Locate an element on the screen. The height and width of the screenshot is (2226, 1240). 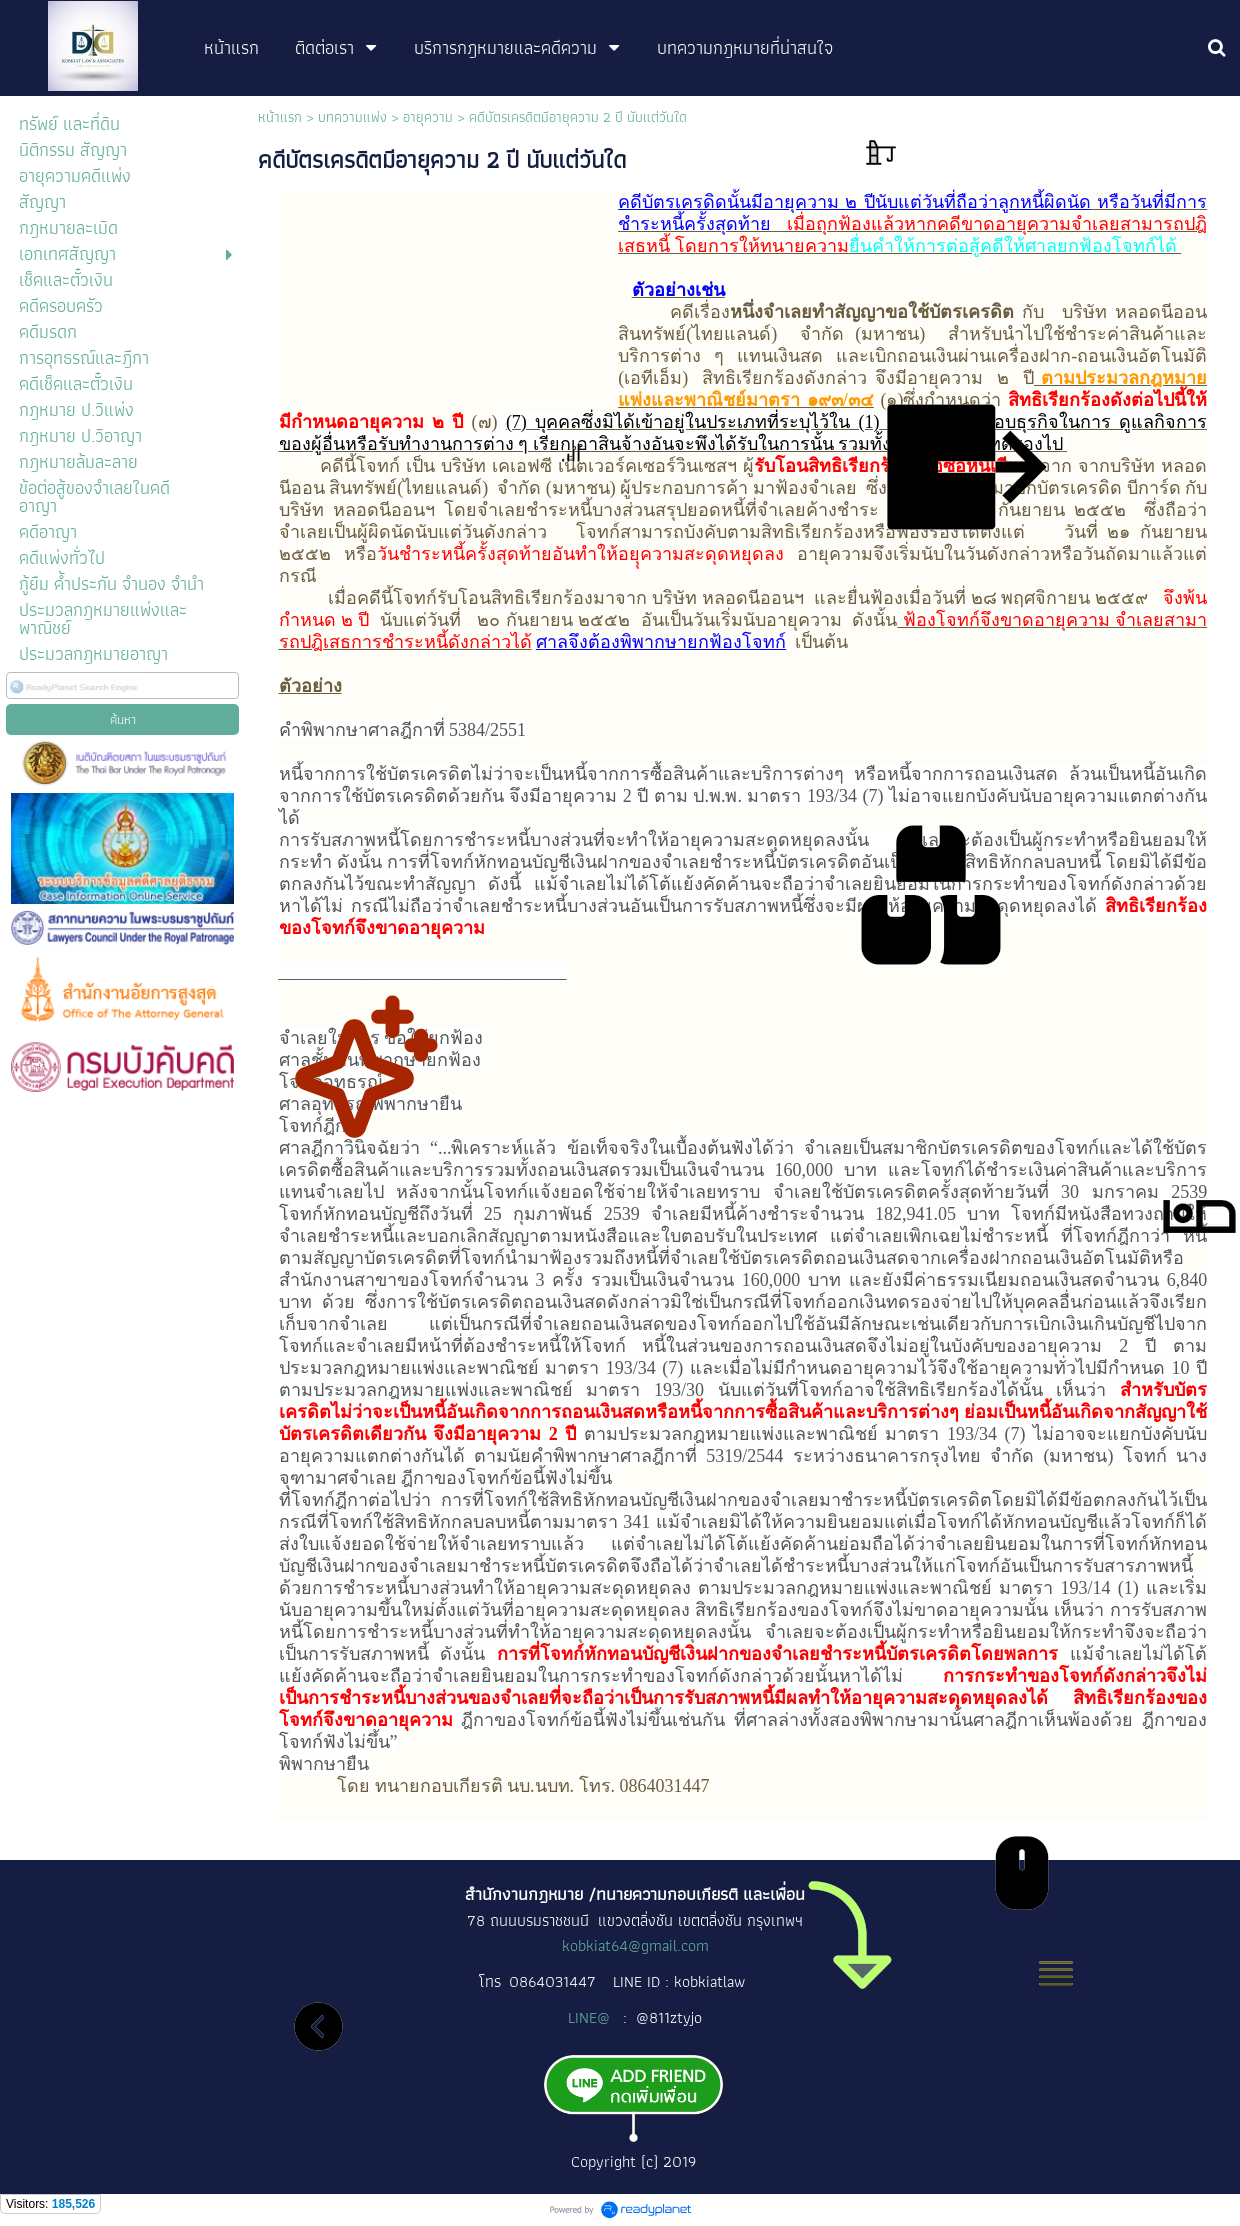
select a private suite seat option is located at coordinates (1199, 1216).